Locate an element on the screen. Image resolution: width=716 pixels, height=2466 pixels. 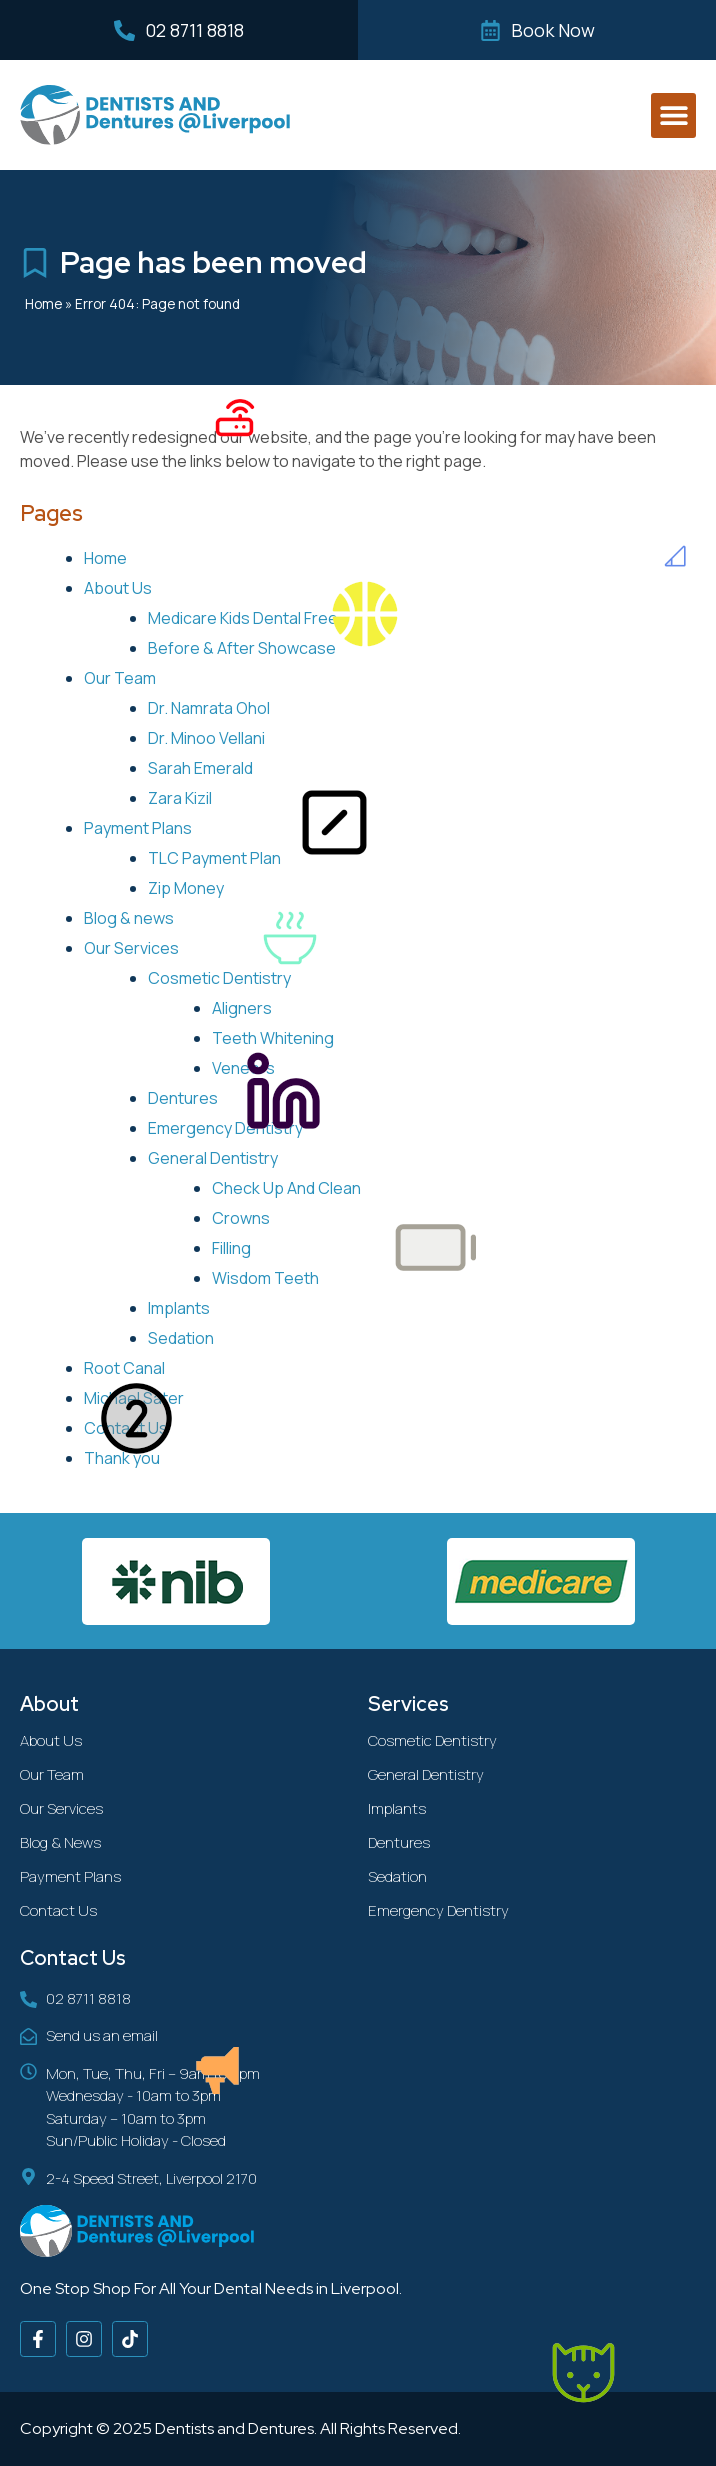
indicates a blocked or prohibited action is located at coordinates (334, 822).